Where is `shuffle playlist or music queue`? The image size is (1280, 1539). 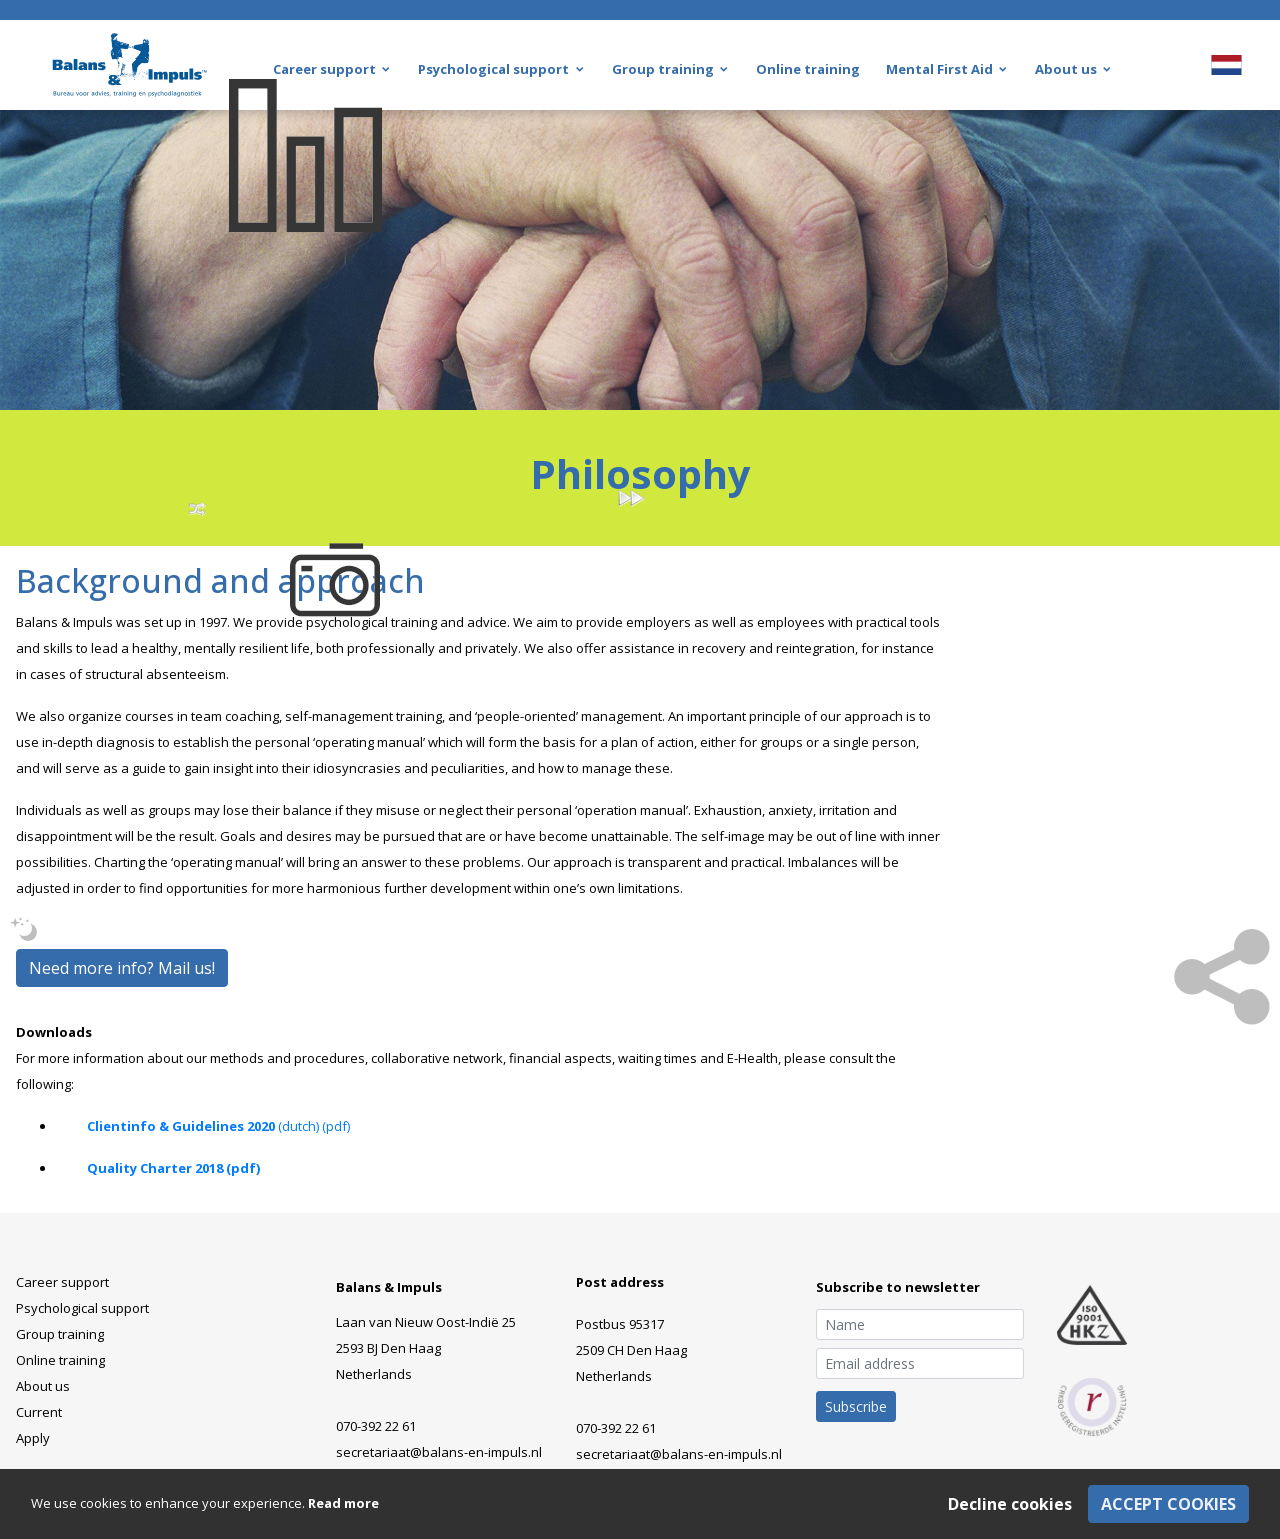
shuffle playlist or music queue is located at coordinates (197, 508).